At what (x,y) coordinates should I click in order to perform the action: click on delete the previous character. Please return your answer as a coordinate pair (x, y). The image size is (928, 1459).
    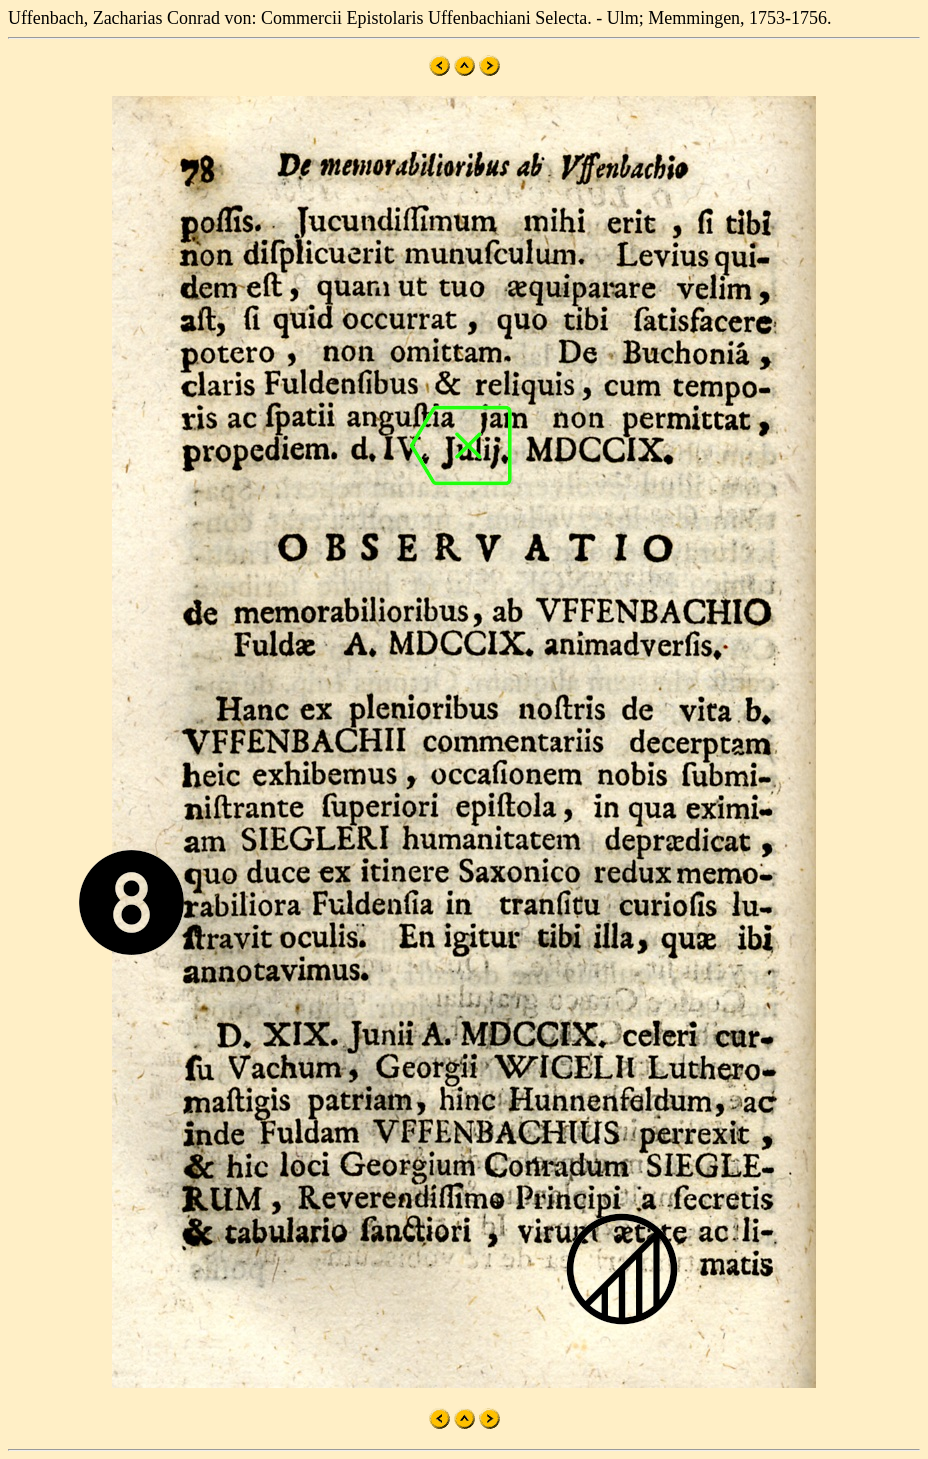
    Looking at the image, I should click on (464, 445).